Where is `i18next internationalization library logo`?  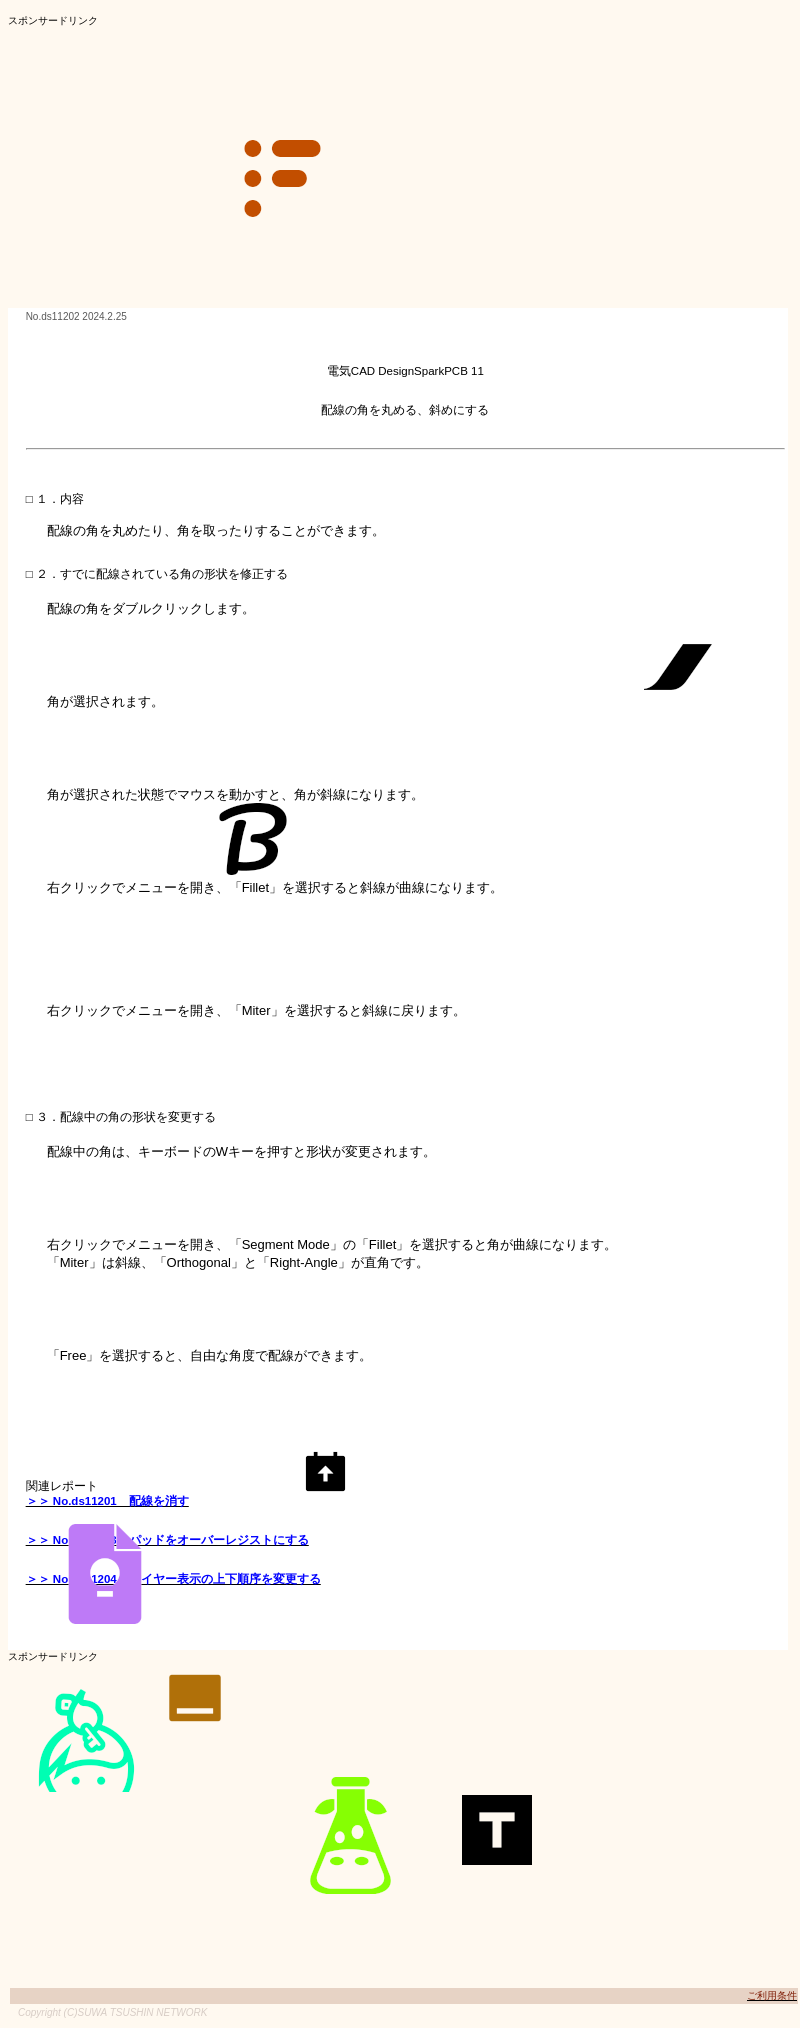 i18next internationalization library logo is located at coordinates (350, 1835).